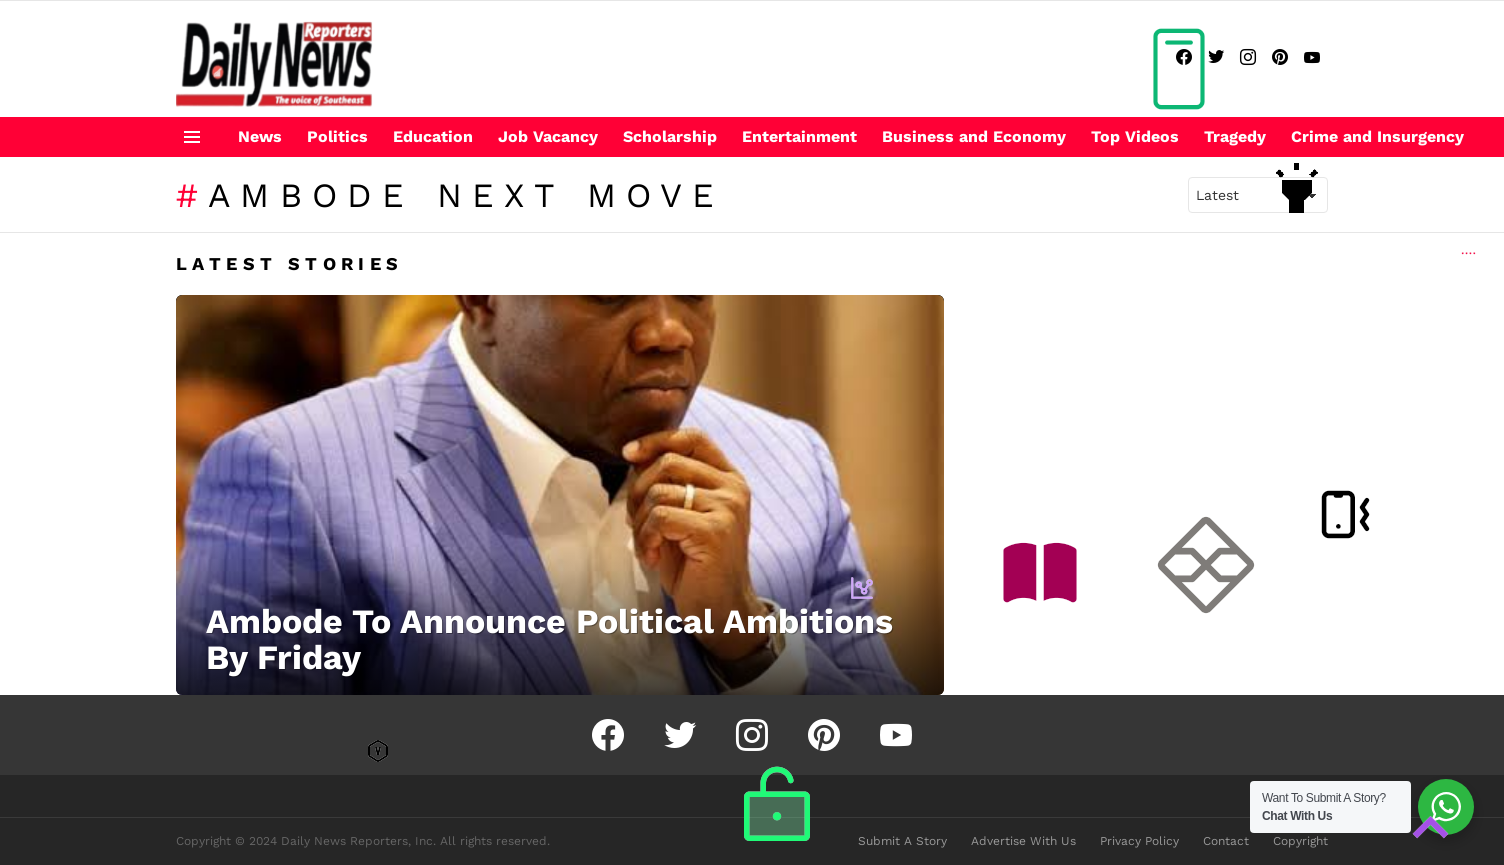 This screenshot has width=1504, height=865. I want to click on version indicator or version number badge, so click(378, 751).